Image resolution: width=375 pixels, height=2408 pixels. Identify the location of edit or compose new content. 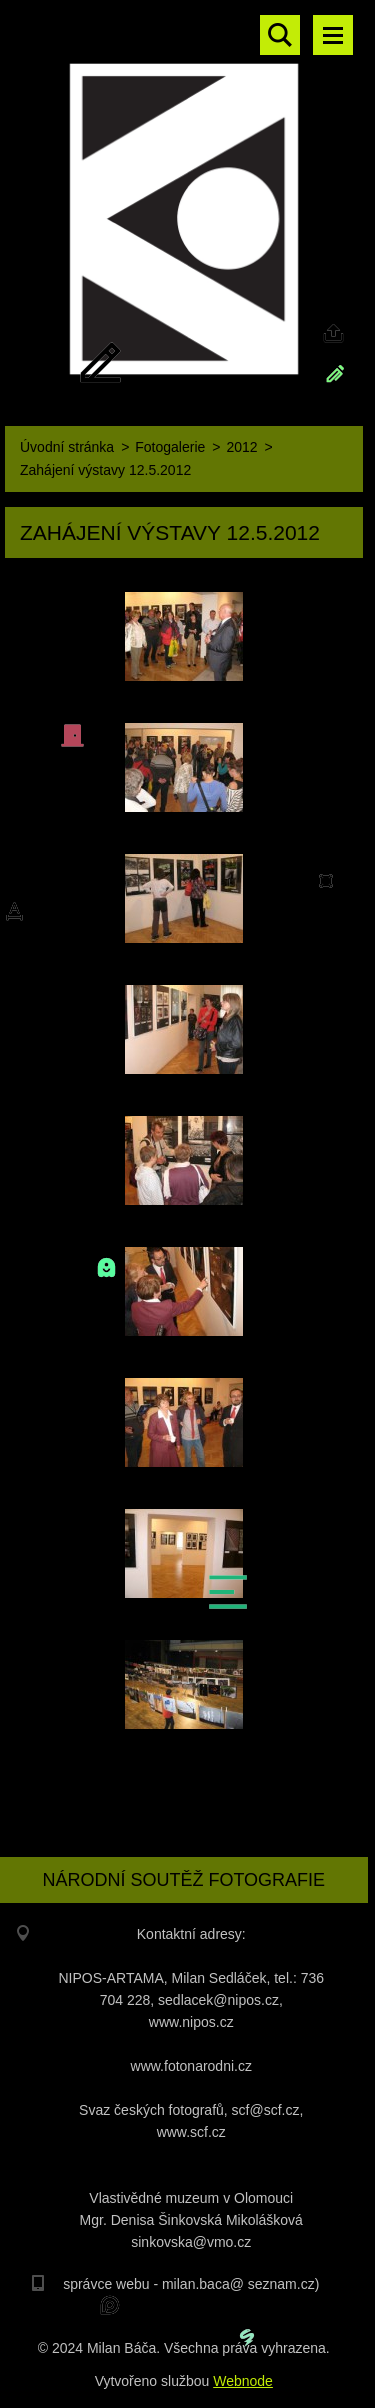
(335, 374).